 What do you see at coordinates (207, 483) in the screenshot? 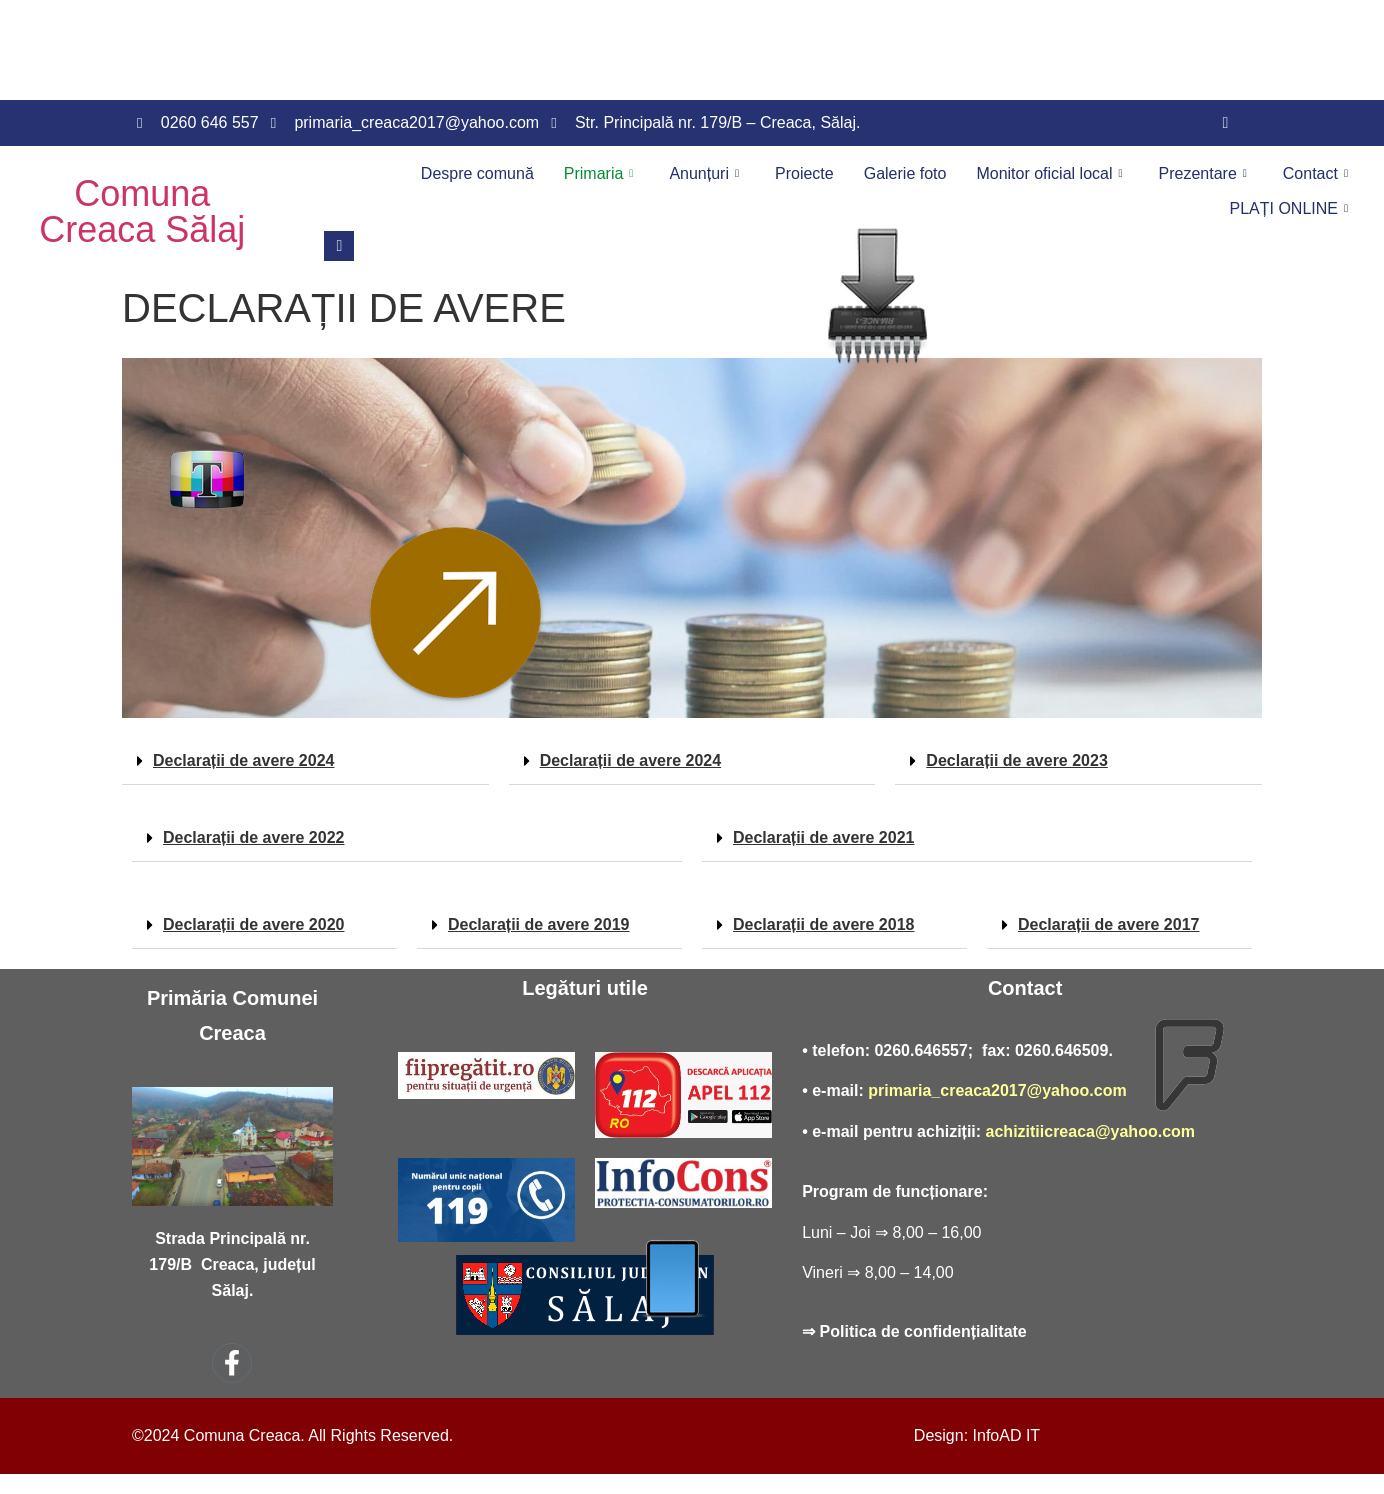
I see `access text and title generator tools` at bounding box center [207, 483].